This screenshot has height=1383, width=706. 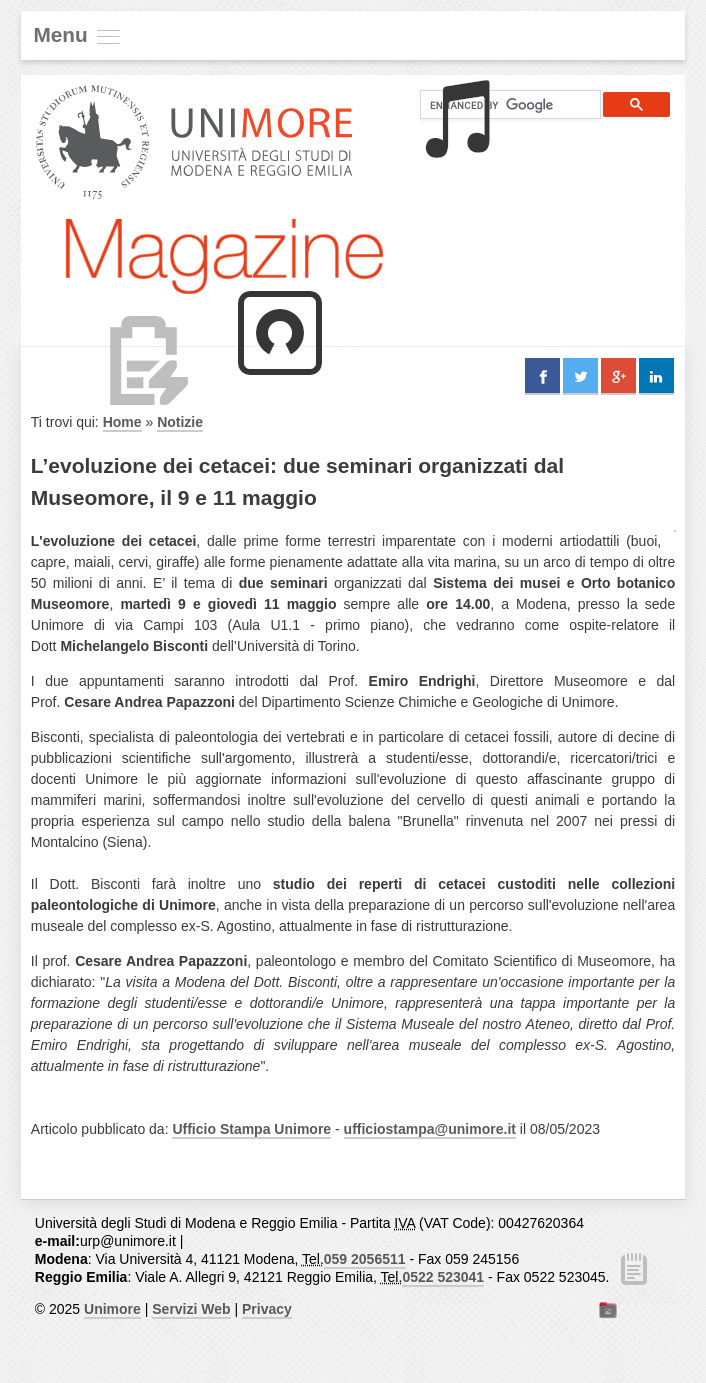 I want to click on open the music app, so click(x=458, y=121).